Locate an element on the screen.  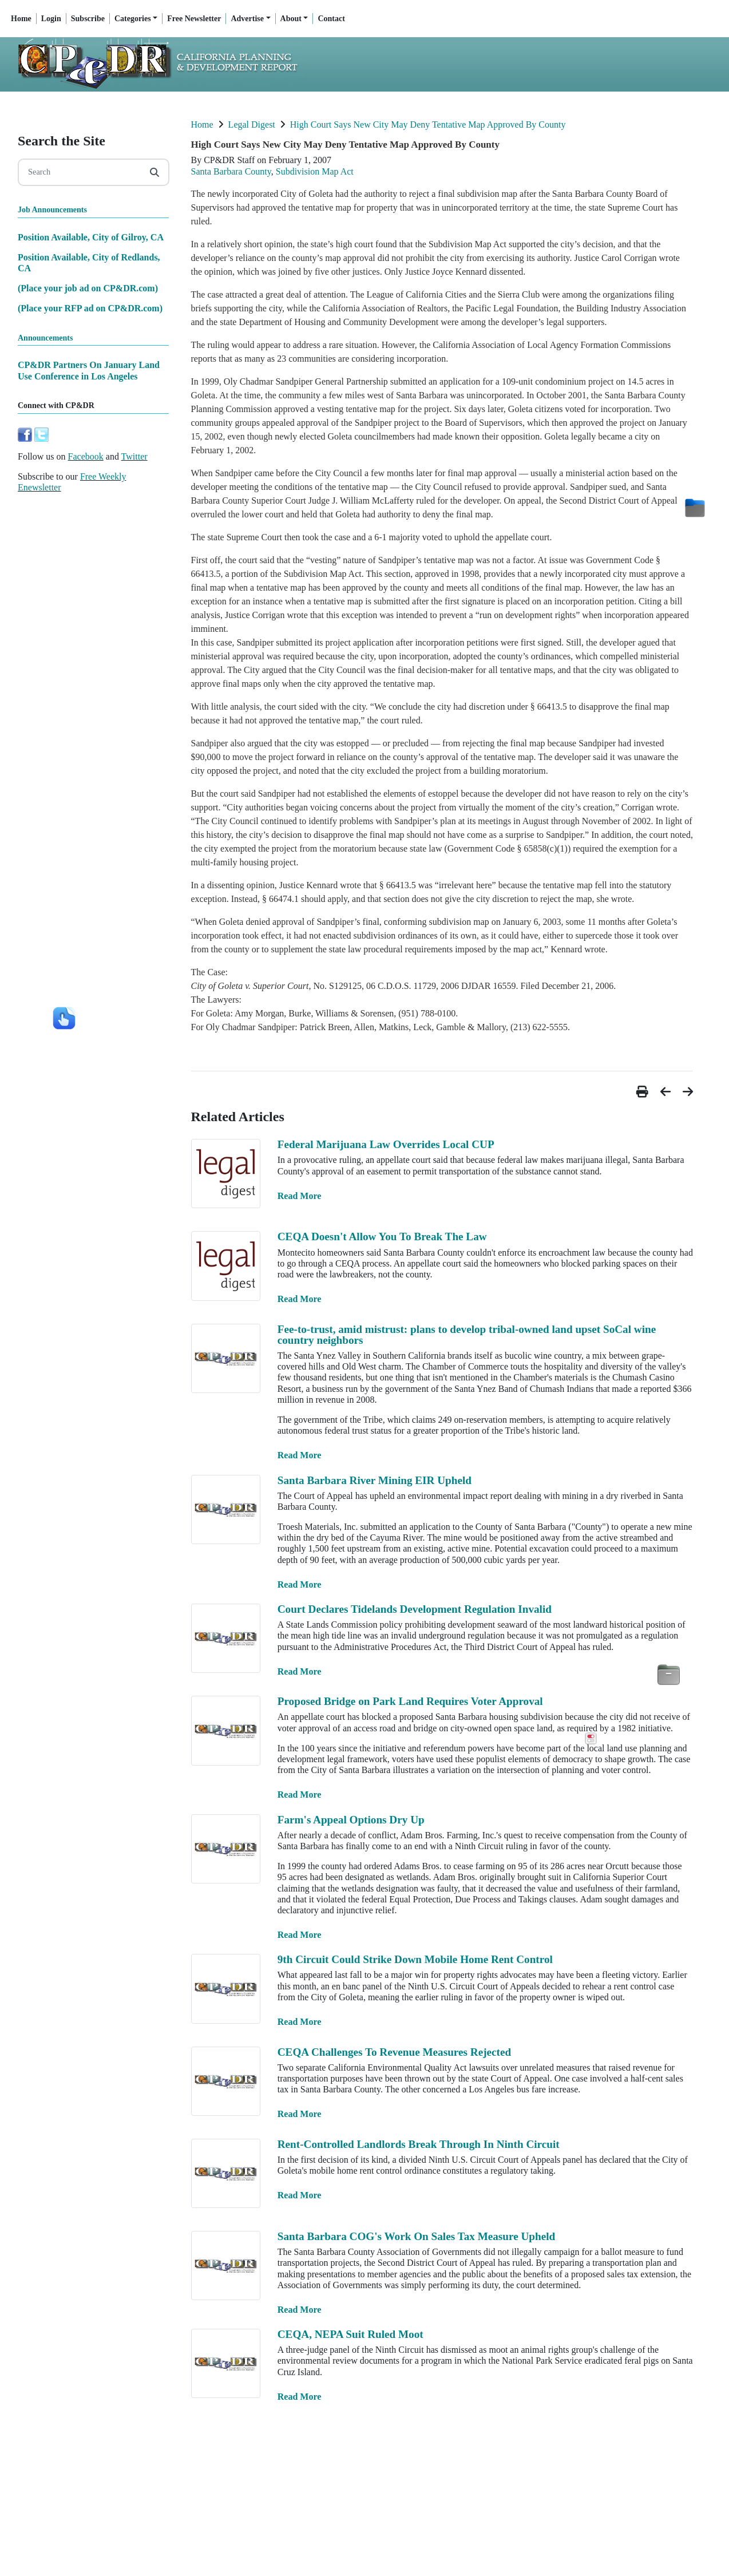
drop files here to move them into this folder is located at coordinates (695, 508).